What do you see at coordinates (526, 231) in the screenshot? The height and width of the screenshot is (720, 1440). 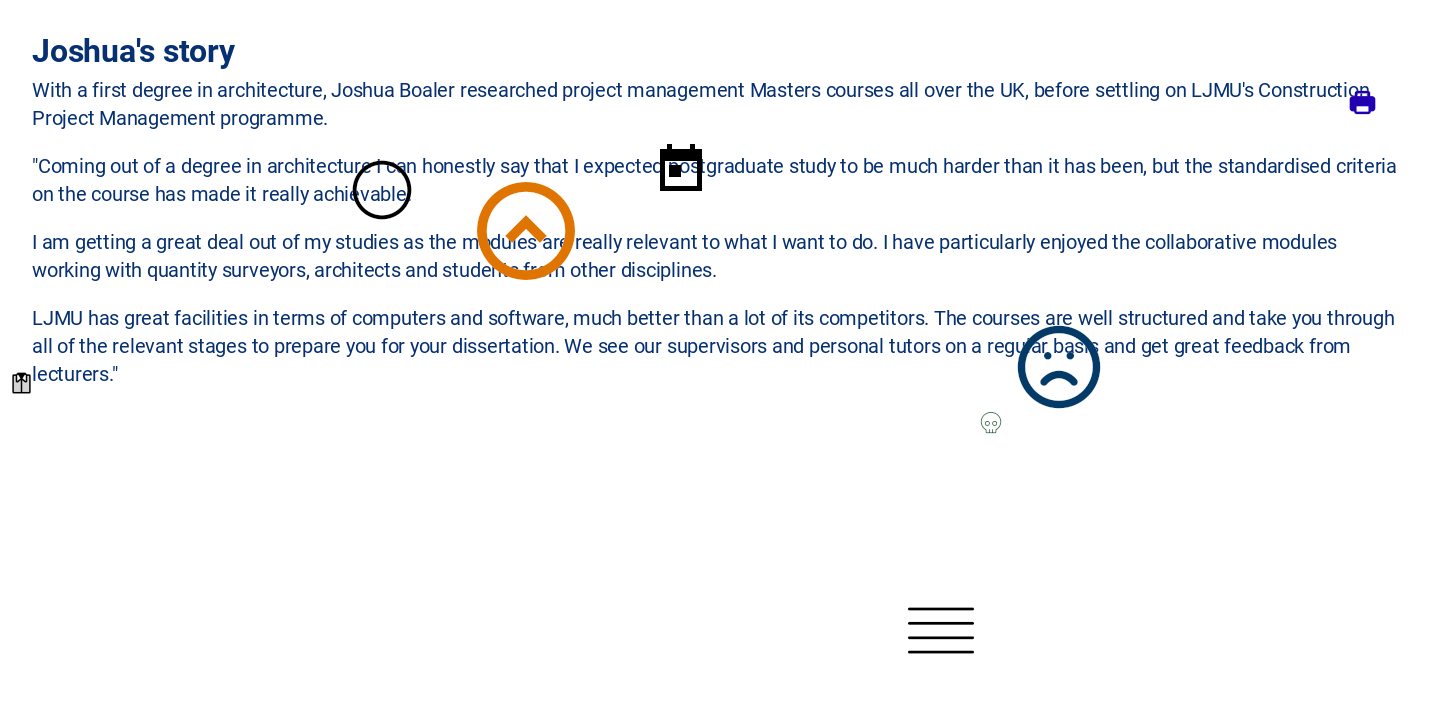 I see `scroll up or return to top of page` at bounding box center [526, 231].